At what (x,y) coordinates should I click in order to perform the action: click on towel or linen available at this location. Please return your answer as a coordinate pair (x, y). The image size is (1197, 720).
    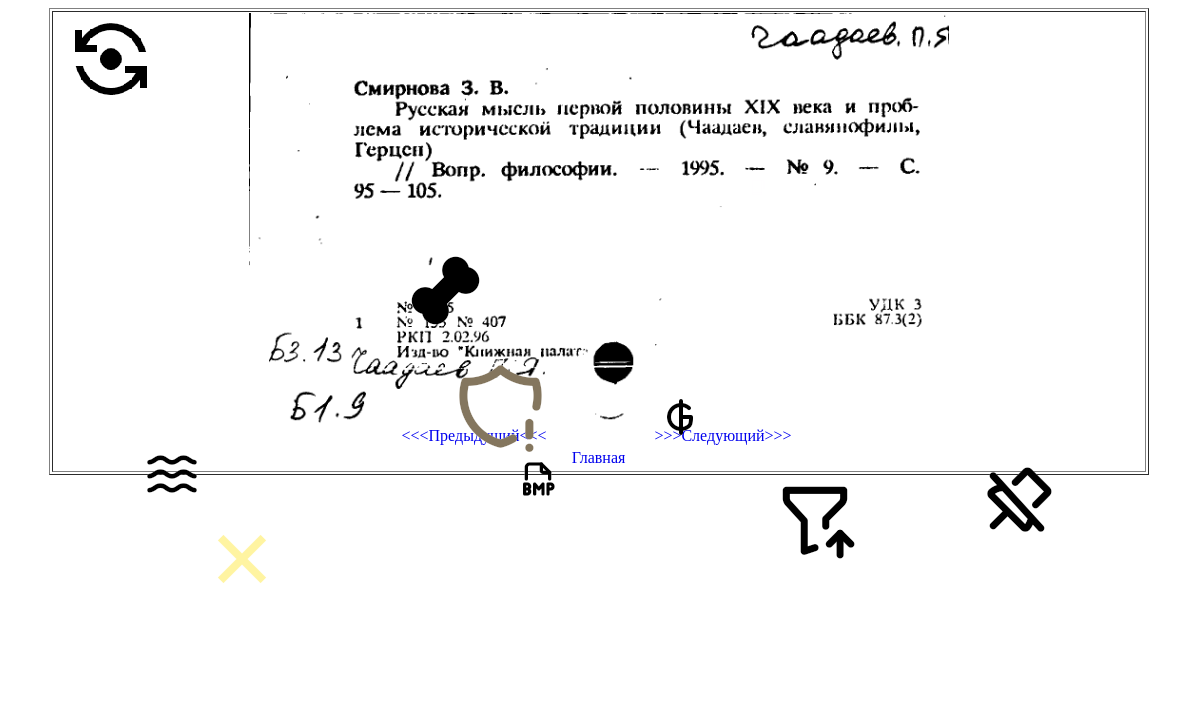
    Looking at the image, I should click on (757, 187).